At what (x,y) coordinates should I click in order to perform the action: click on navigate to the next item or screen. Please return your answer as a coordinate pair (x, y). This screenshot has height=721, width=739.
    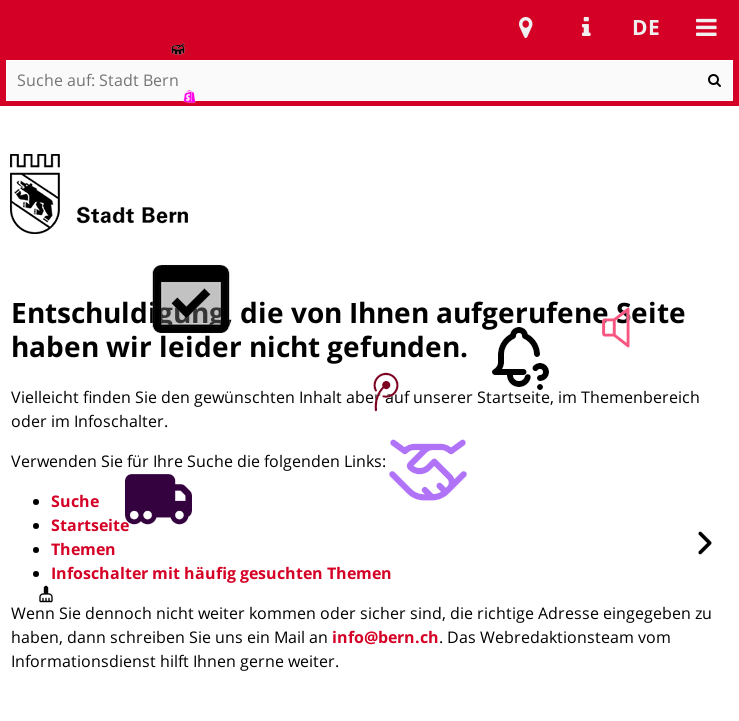
    Looking at the image, I should click on (704, 543).